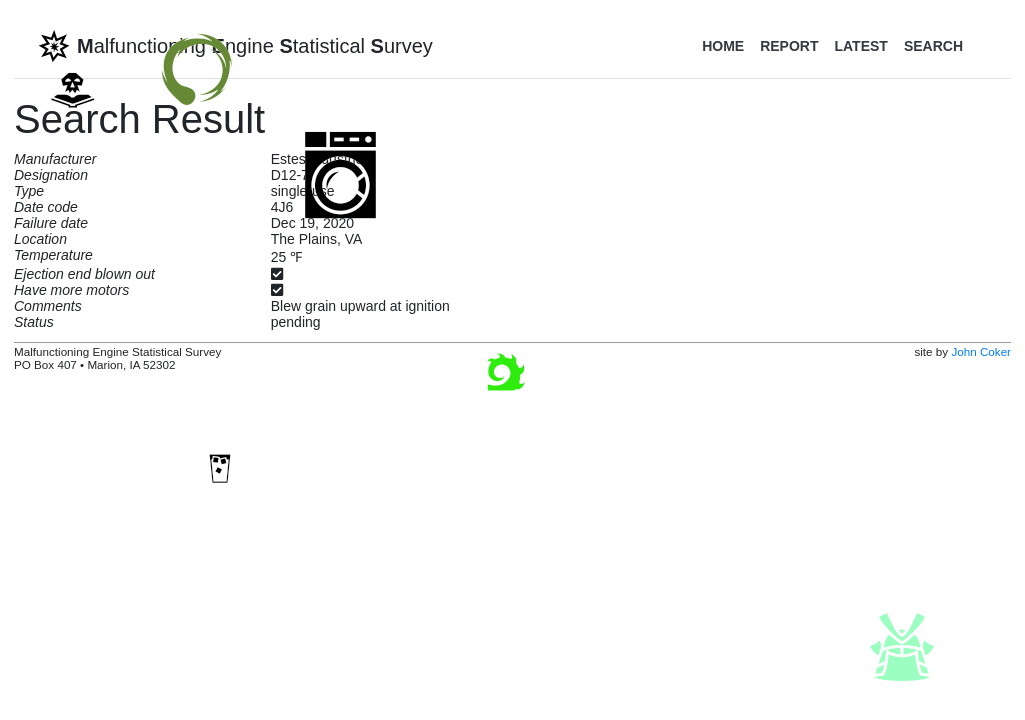 This screenshot has width=1025, height=720. What do you see at coordinates (902, 647) in the screenshot?
I see `select samurai or warrior character class` at bounding box center [902, 647].